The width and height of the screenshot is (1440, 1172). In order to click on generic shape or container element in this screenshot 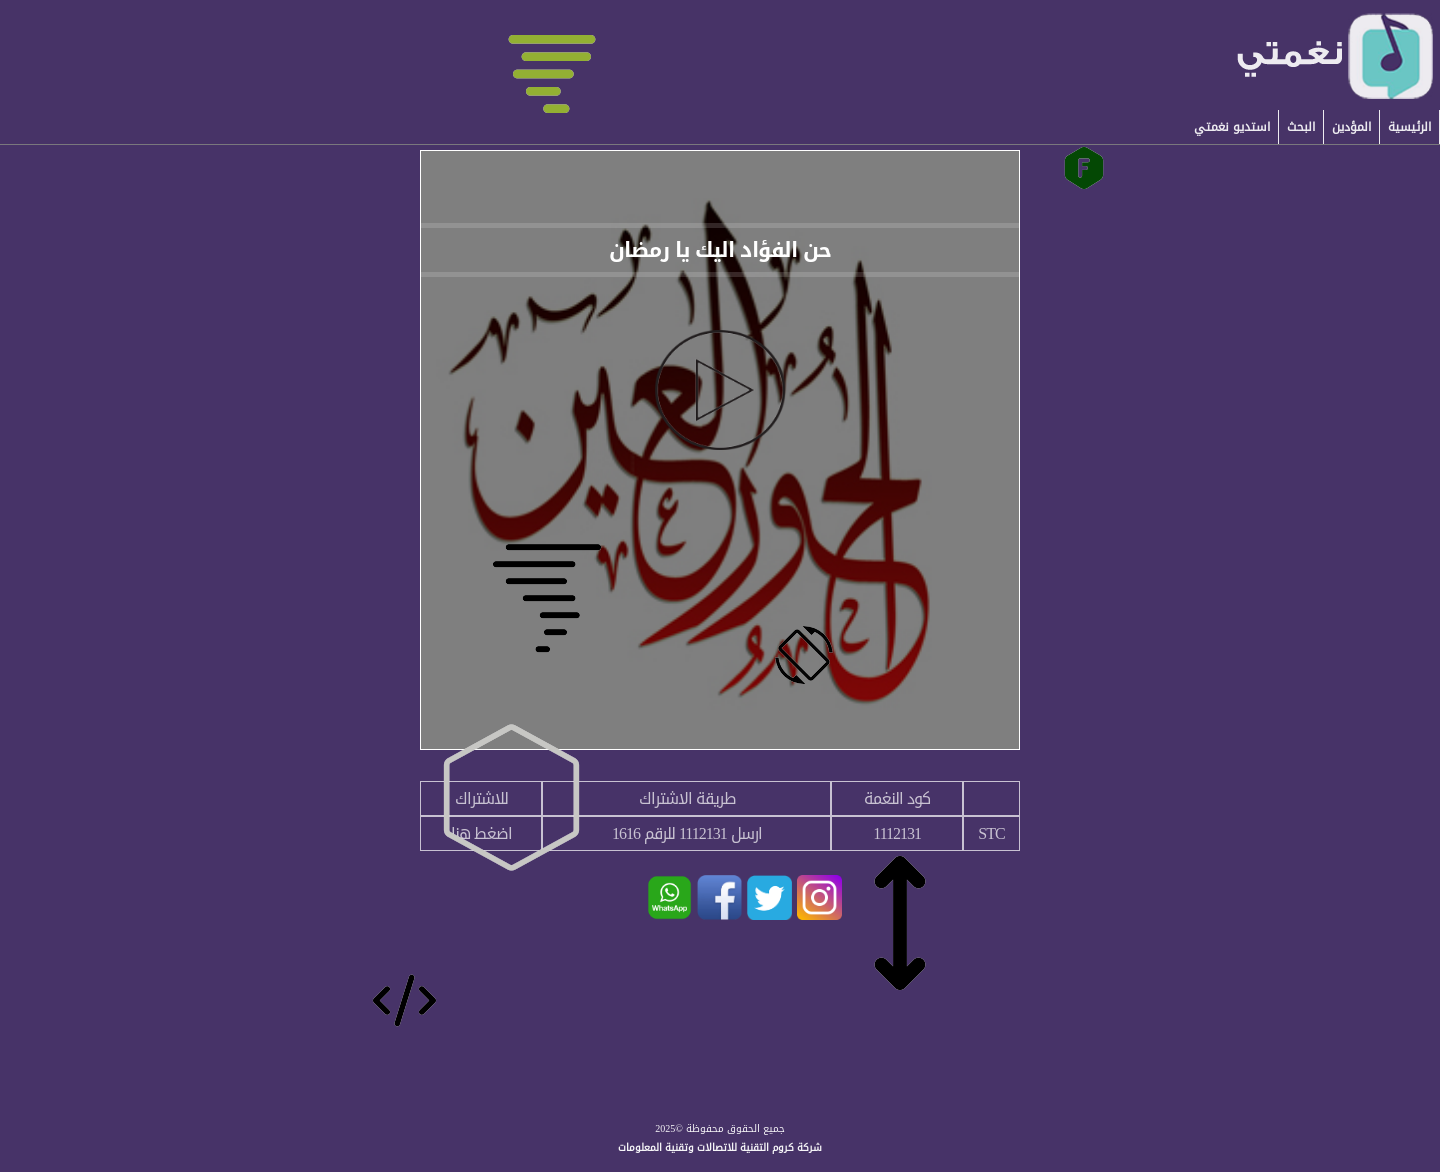, I will do `click(511, 797)`.